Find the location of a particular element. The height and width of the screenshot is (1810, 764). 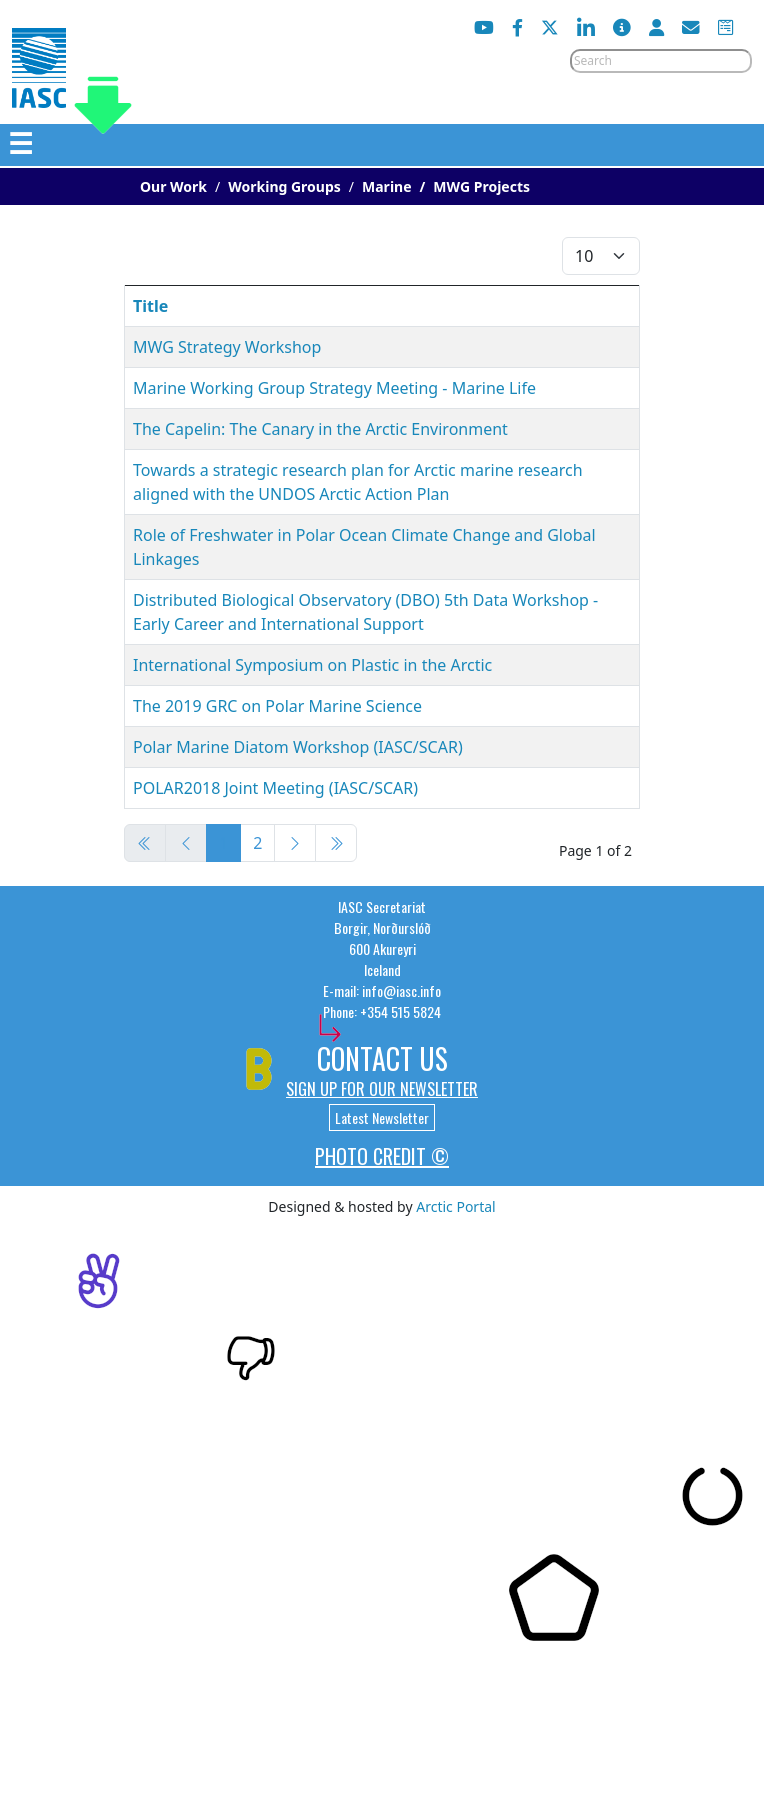

move item down and to the right is located at coordinates (328, 1028).